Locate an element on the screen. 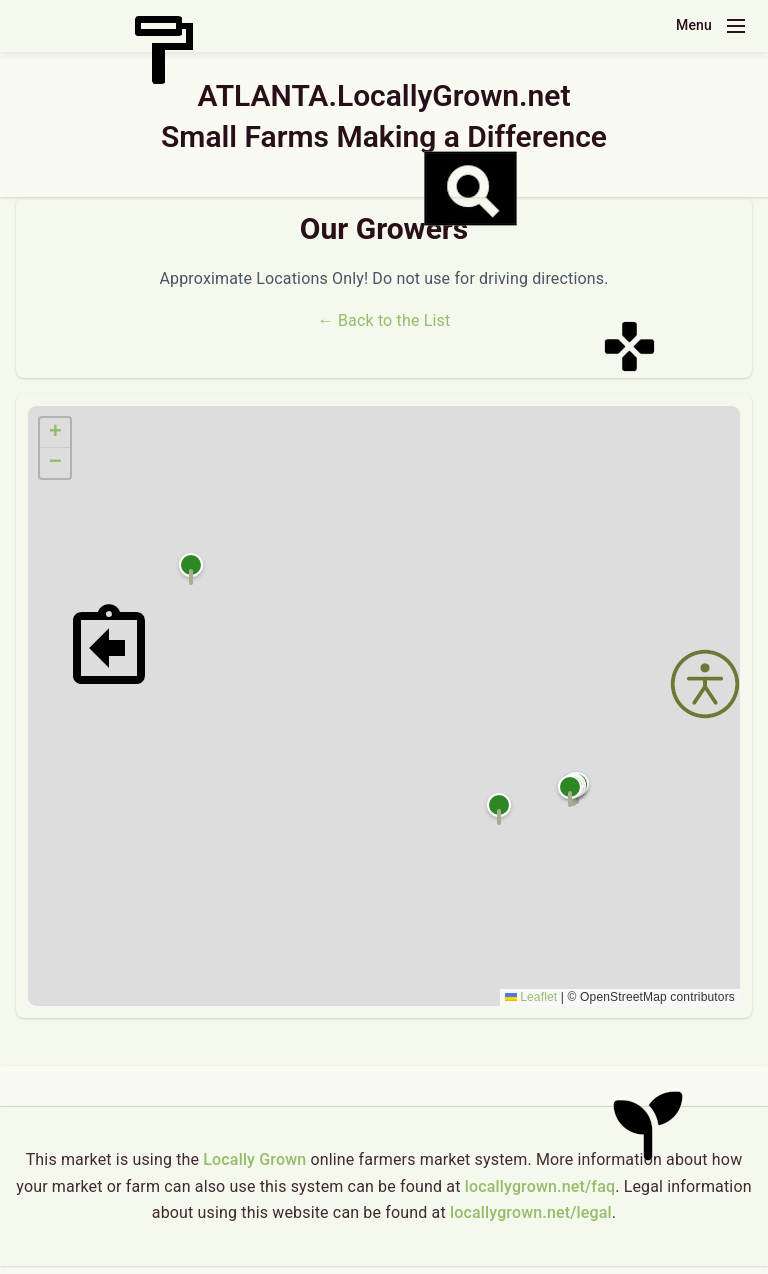  access gaming features or settings is located at coordinates (629, 346).